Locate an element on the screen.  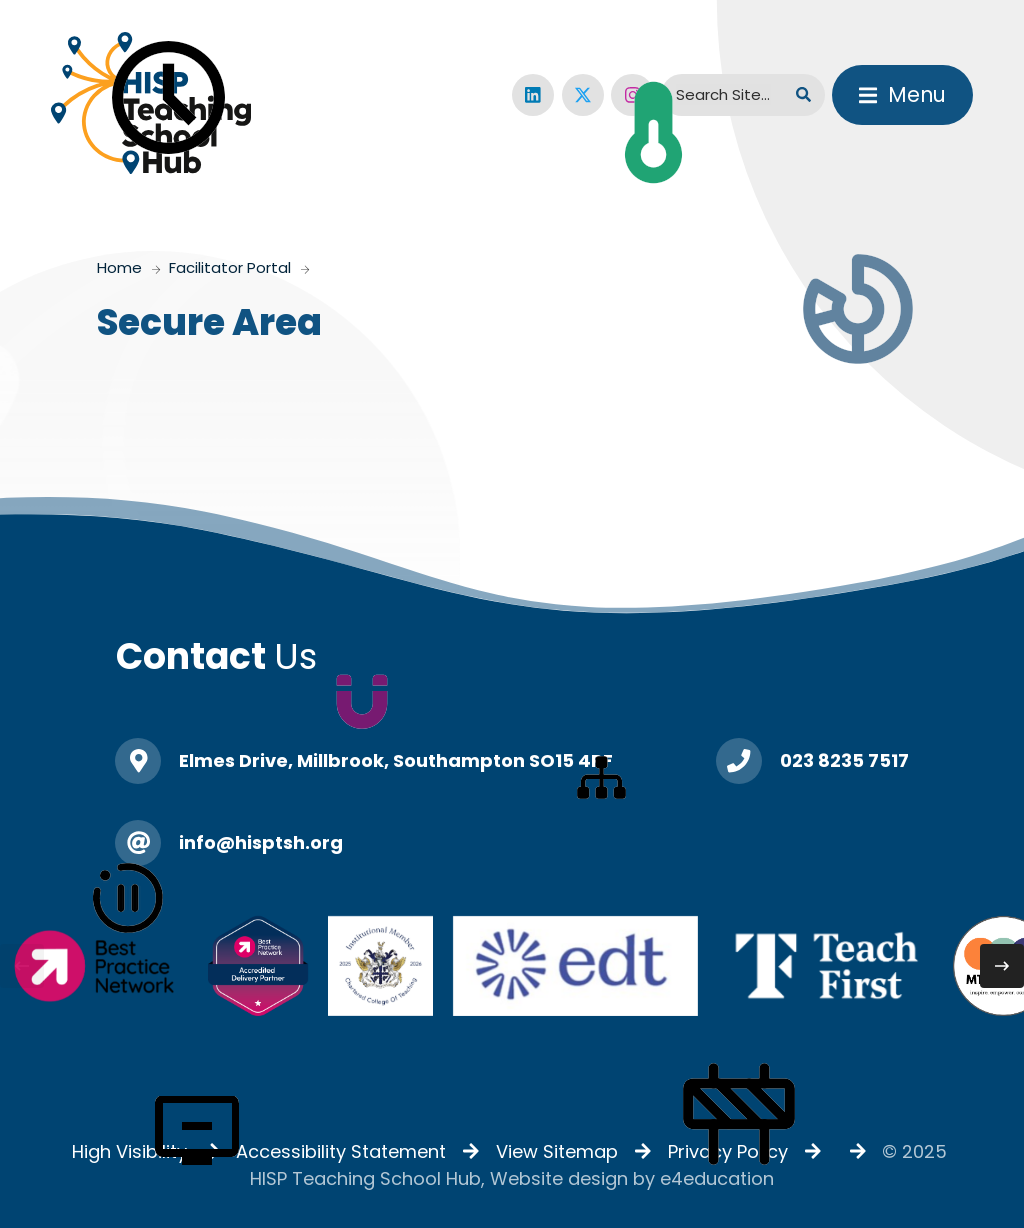
indicates a page or feature under construction is located at coordinates (739, 1114).